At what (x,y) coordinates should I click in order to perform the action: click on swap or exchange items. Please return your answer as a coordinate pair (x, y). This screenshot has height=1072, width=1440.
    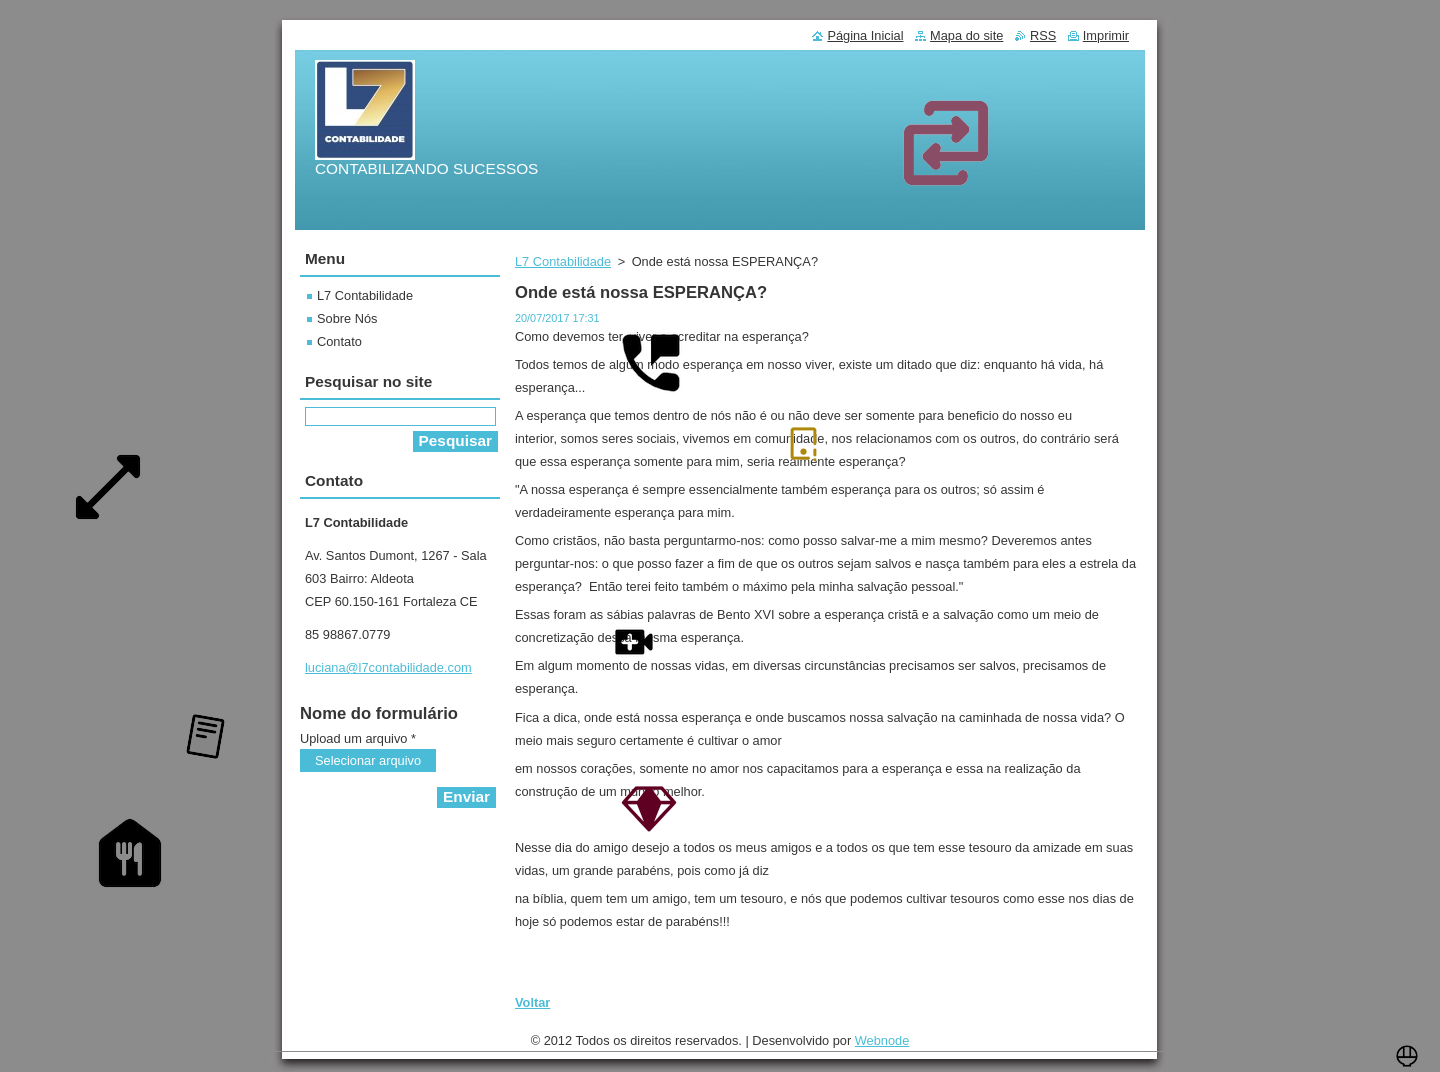
    Looking at the image, I should click on (946, 143).